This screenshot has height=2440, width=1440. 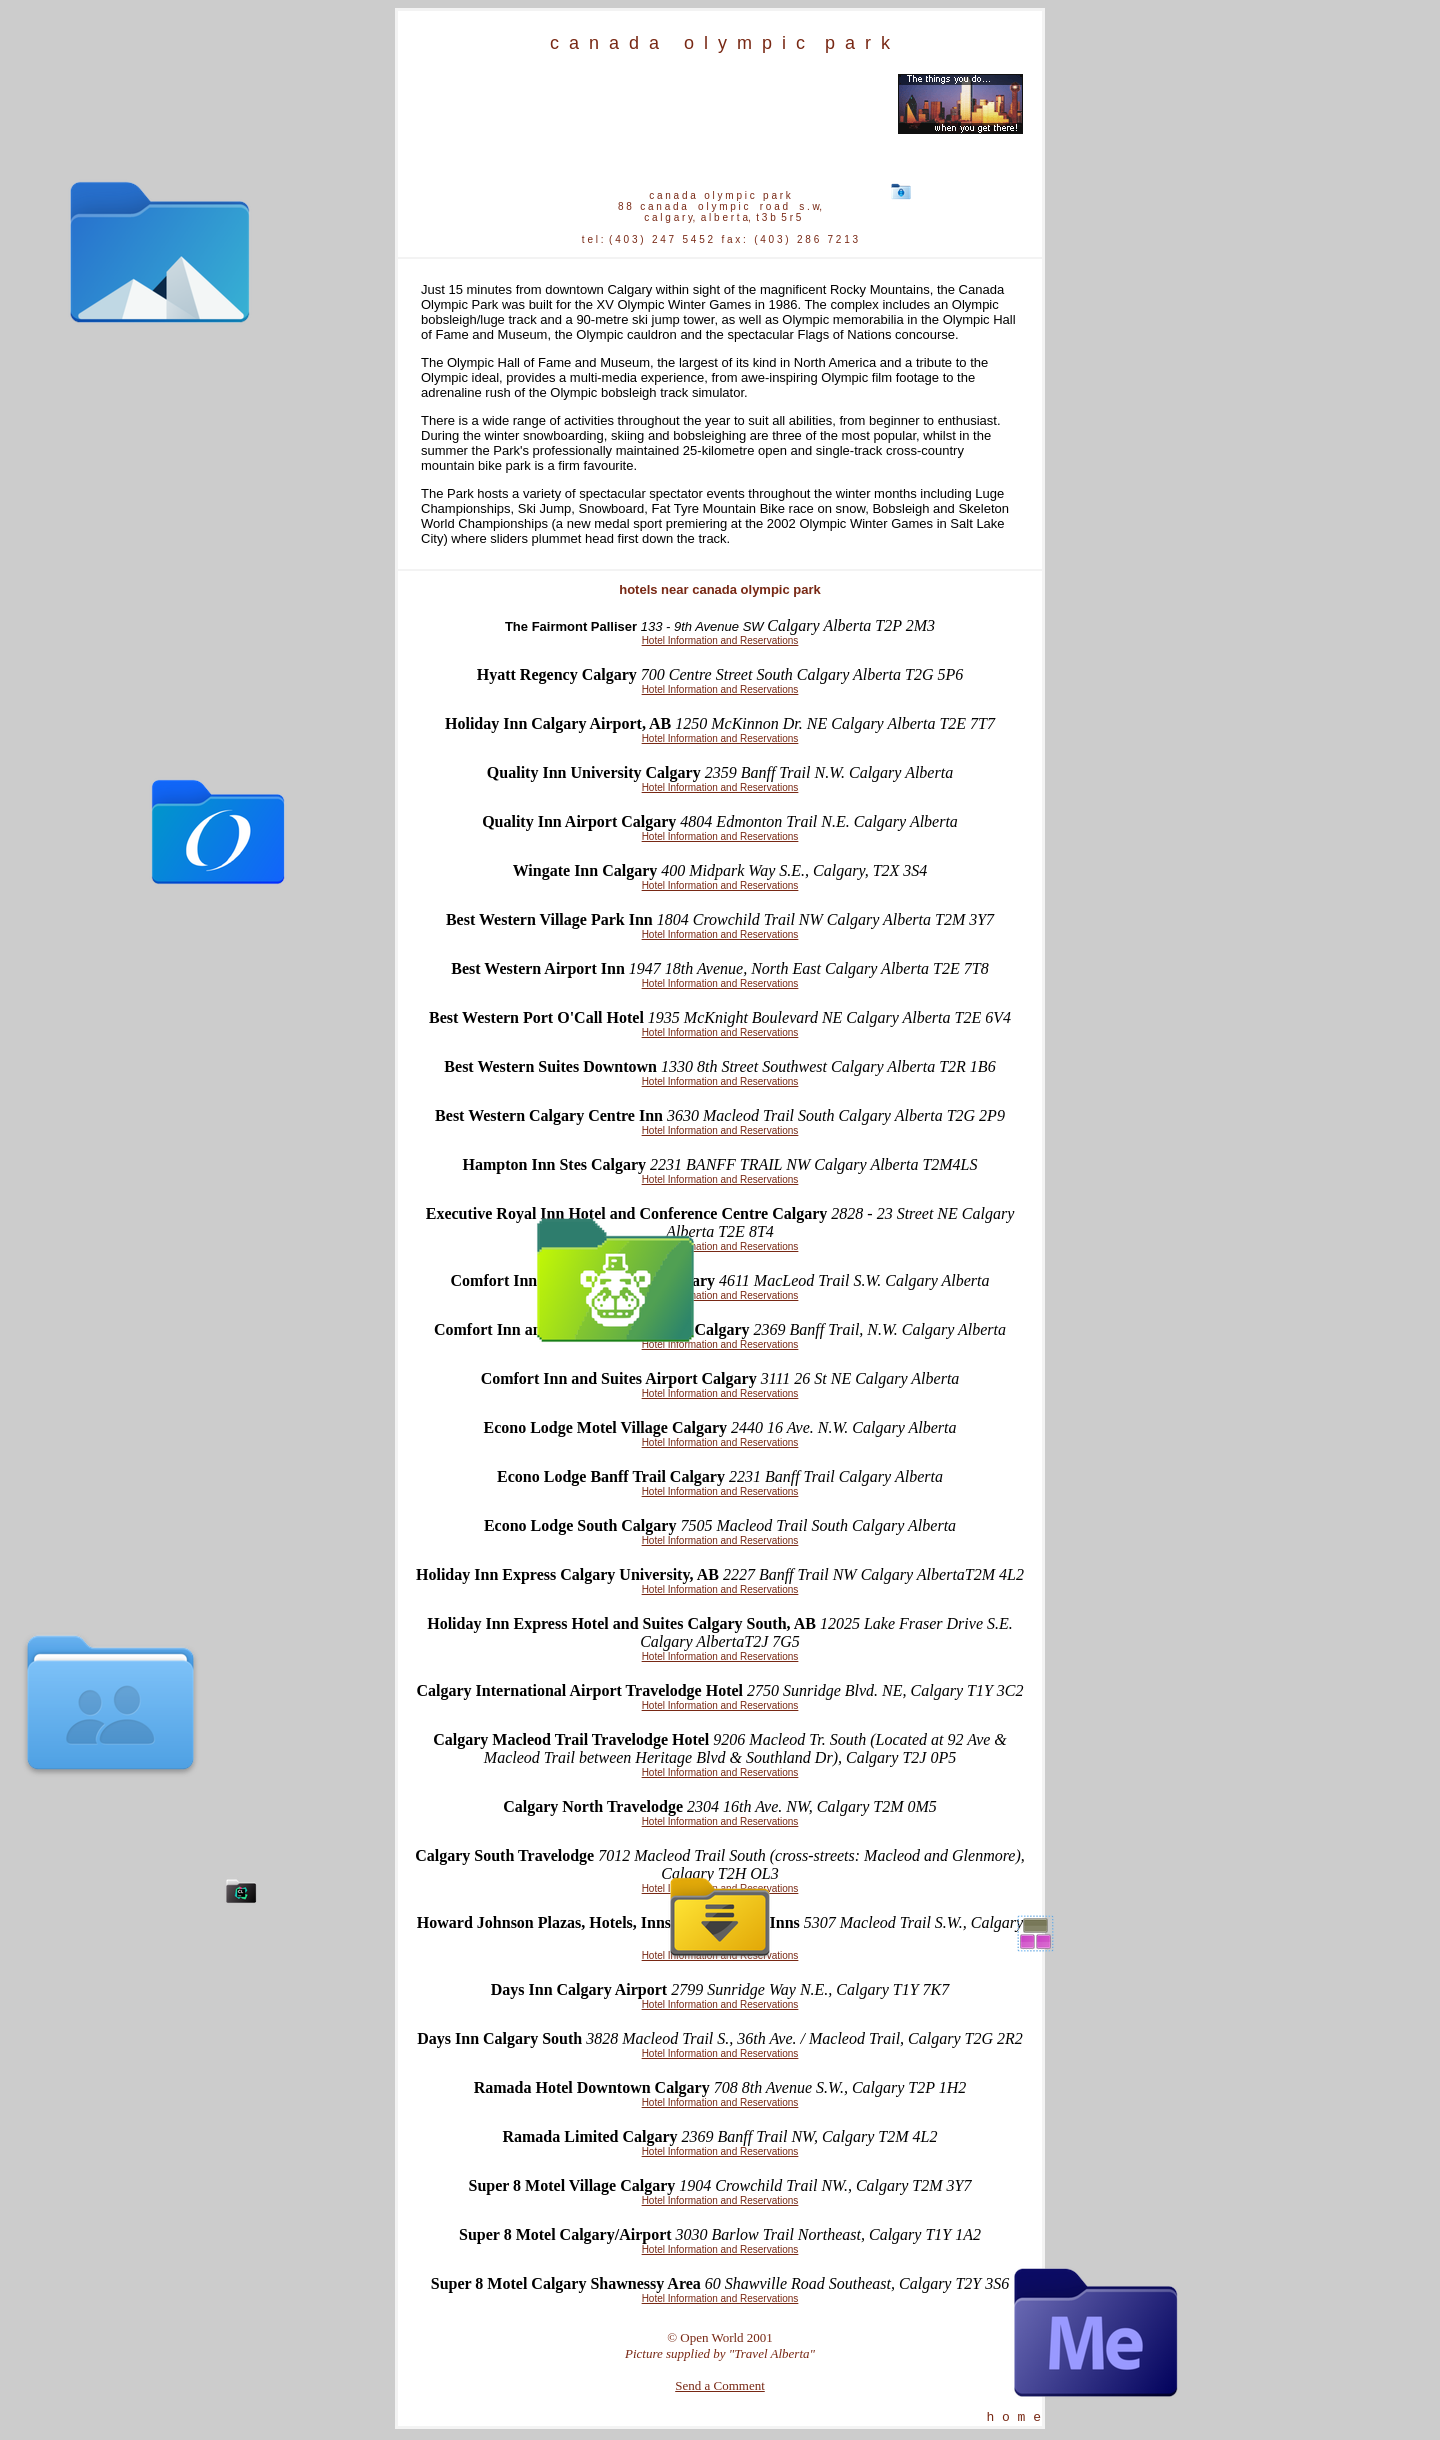 I want to click on open your Game Jolt games folder, so click(x=615, y=1284).